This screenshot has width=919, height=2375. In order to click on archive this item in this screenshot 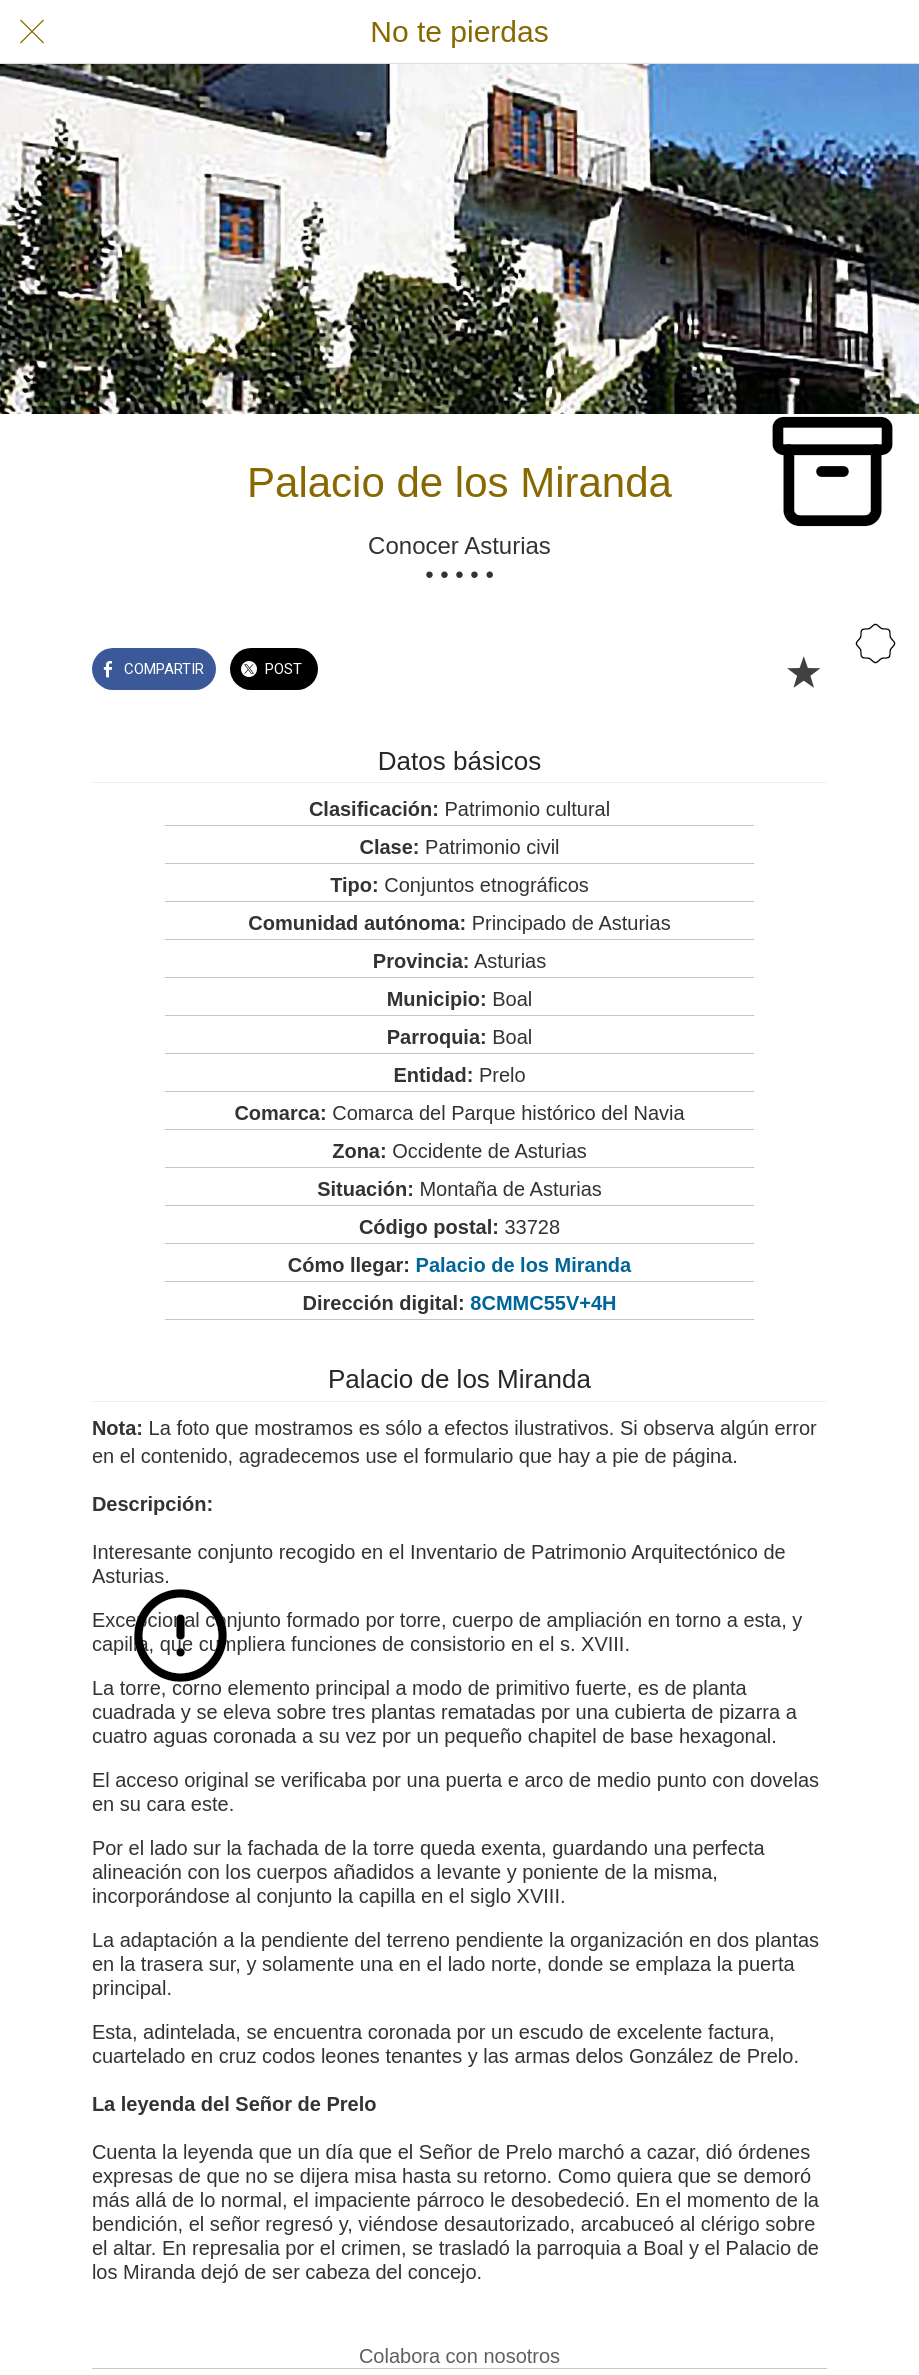, I will do `click(832, 471)`.